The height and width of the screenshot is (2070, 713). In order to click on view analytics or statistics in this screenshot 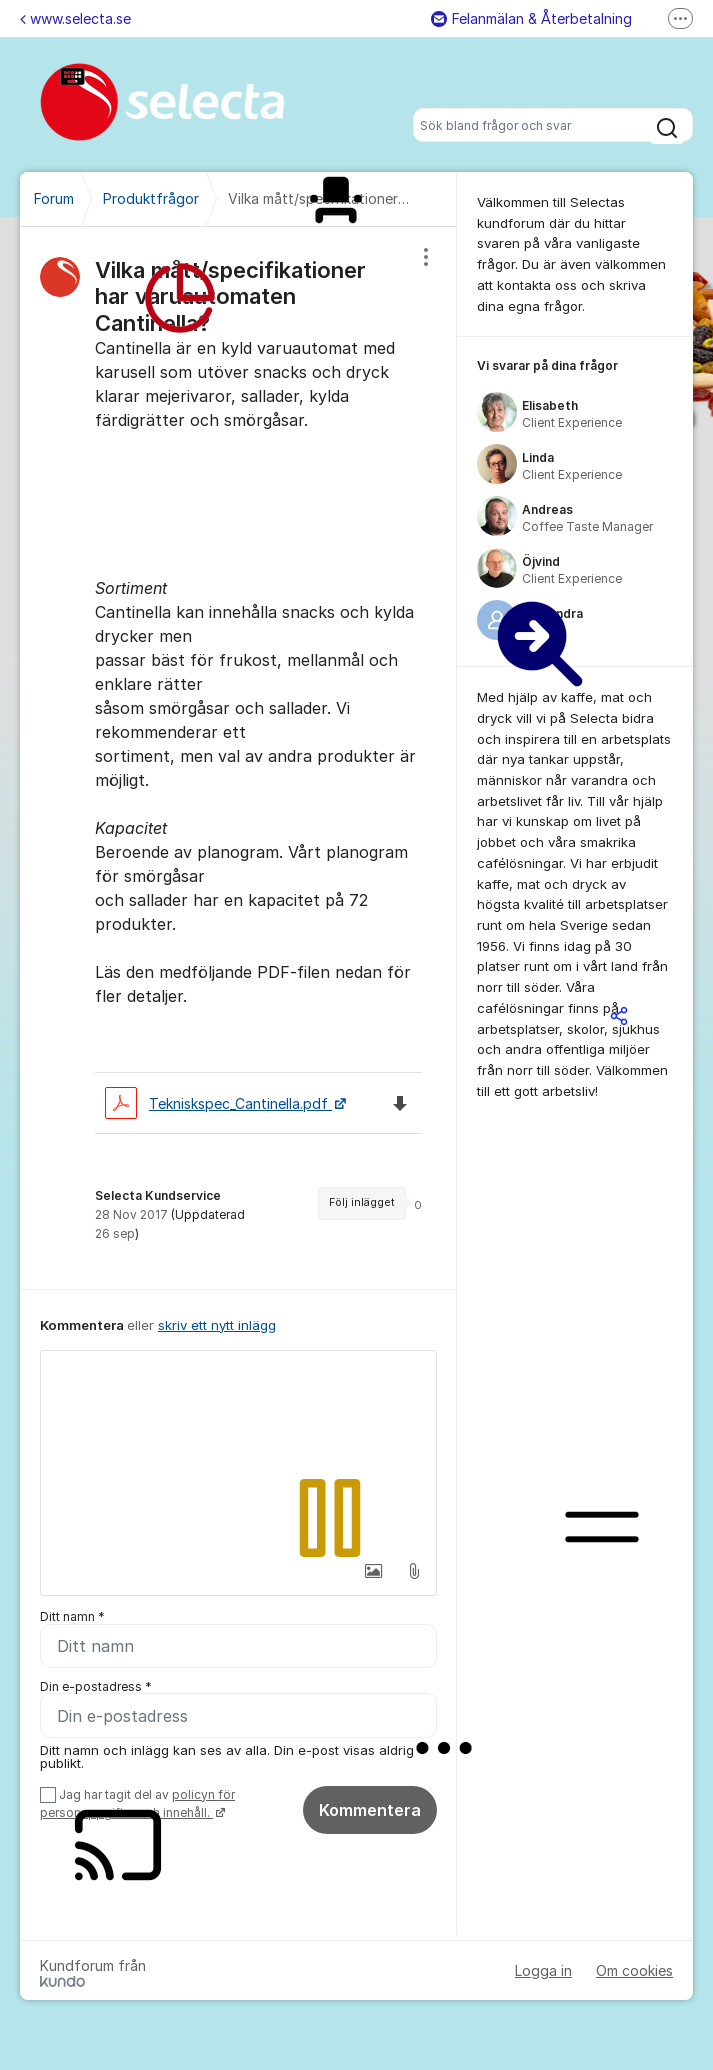, I will do `click(180, 298)`.